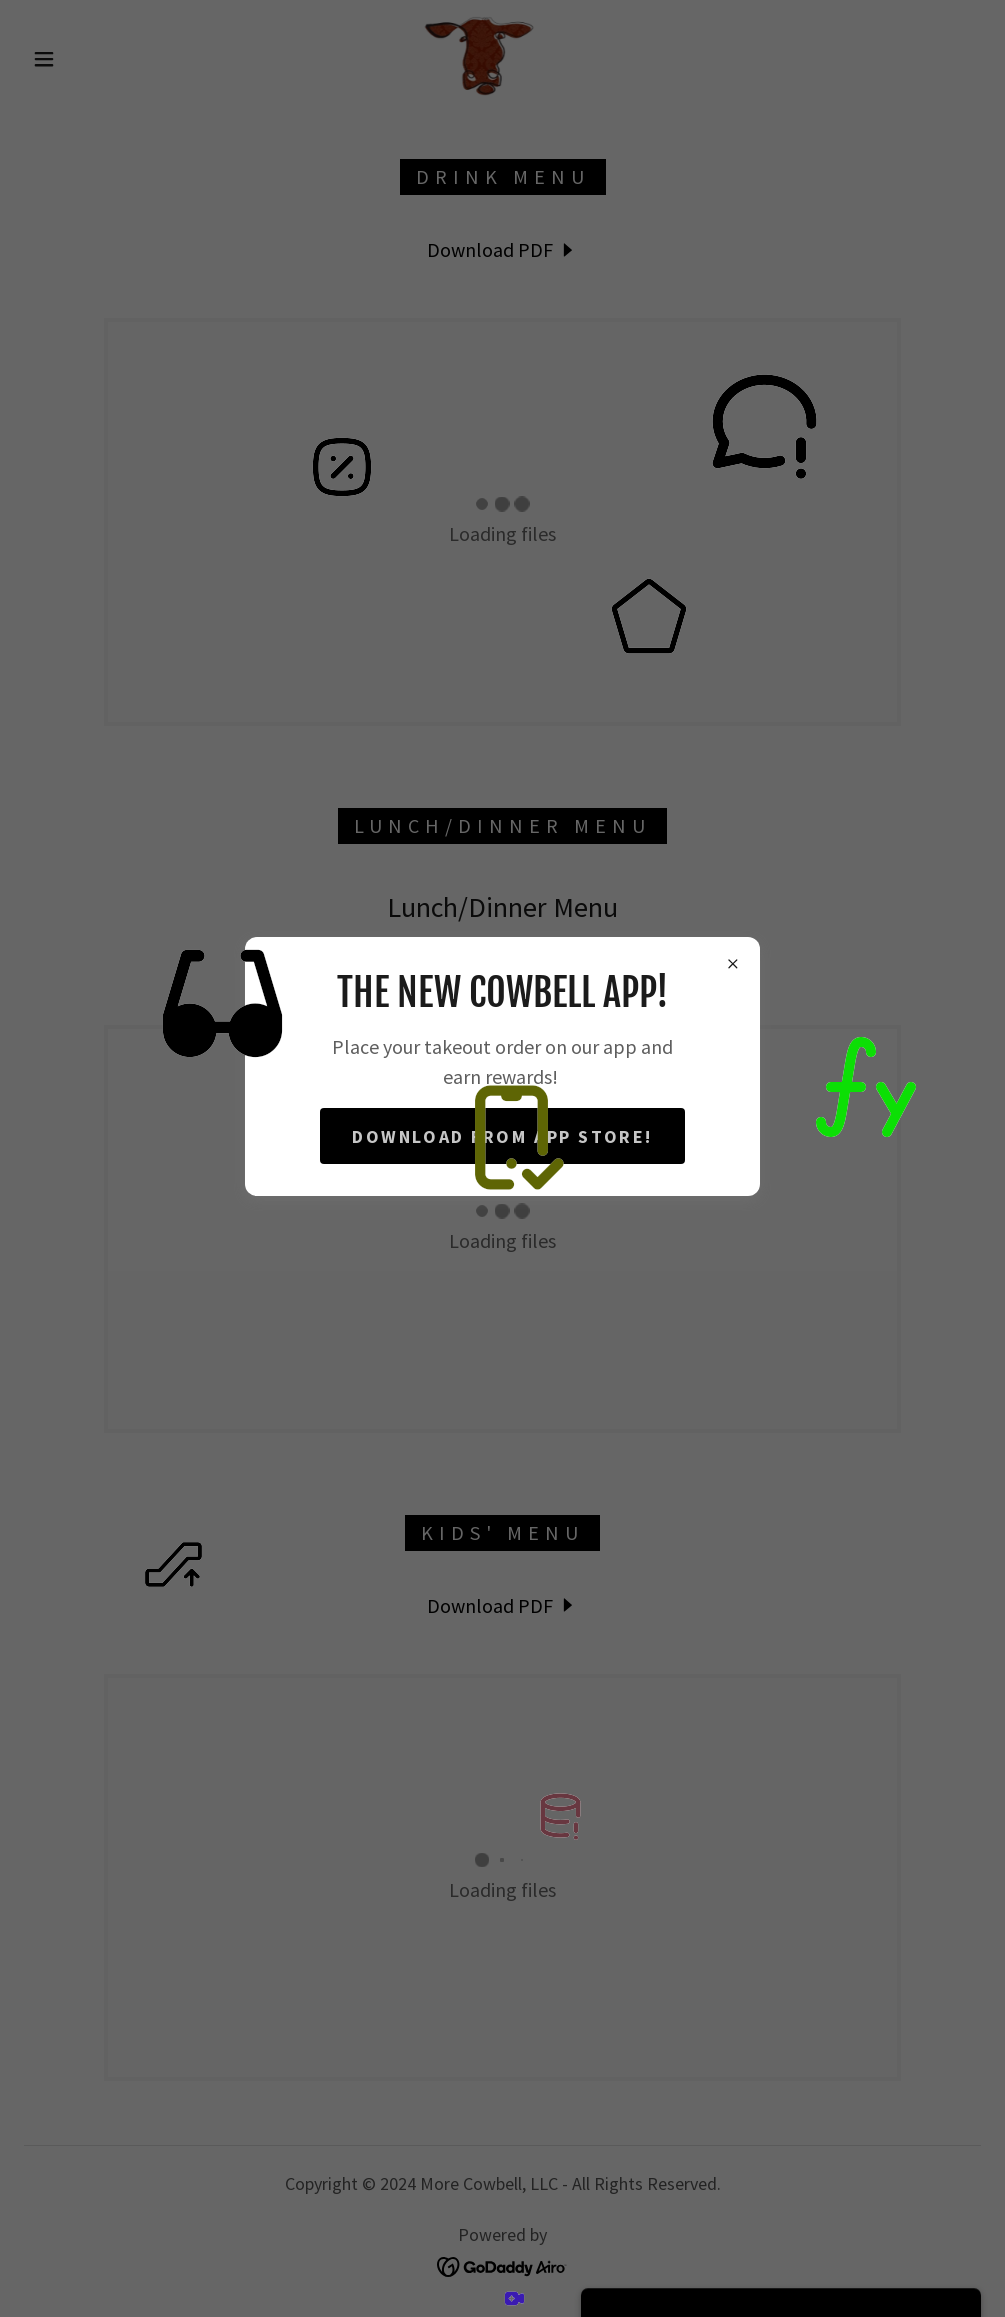  Describe the element at coordinates (649, 619) in the screenshot. I see `select pentagon shape tool` at that location.